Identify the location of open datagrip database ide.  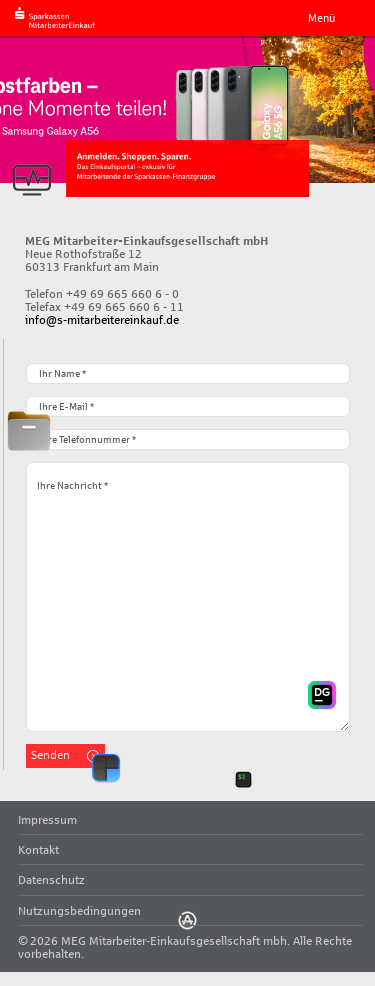
(322, 695).